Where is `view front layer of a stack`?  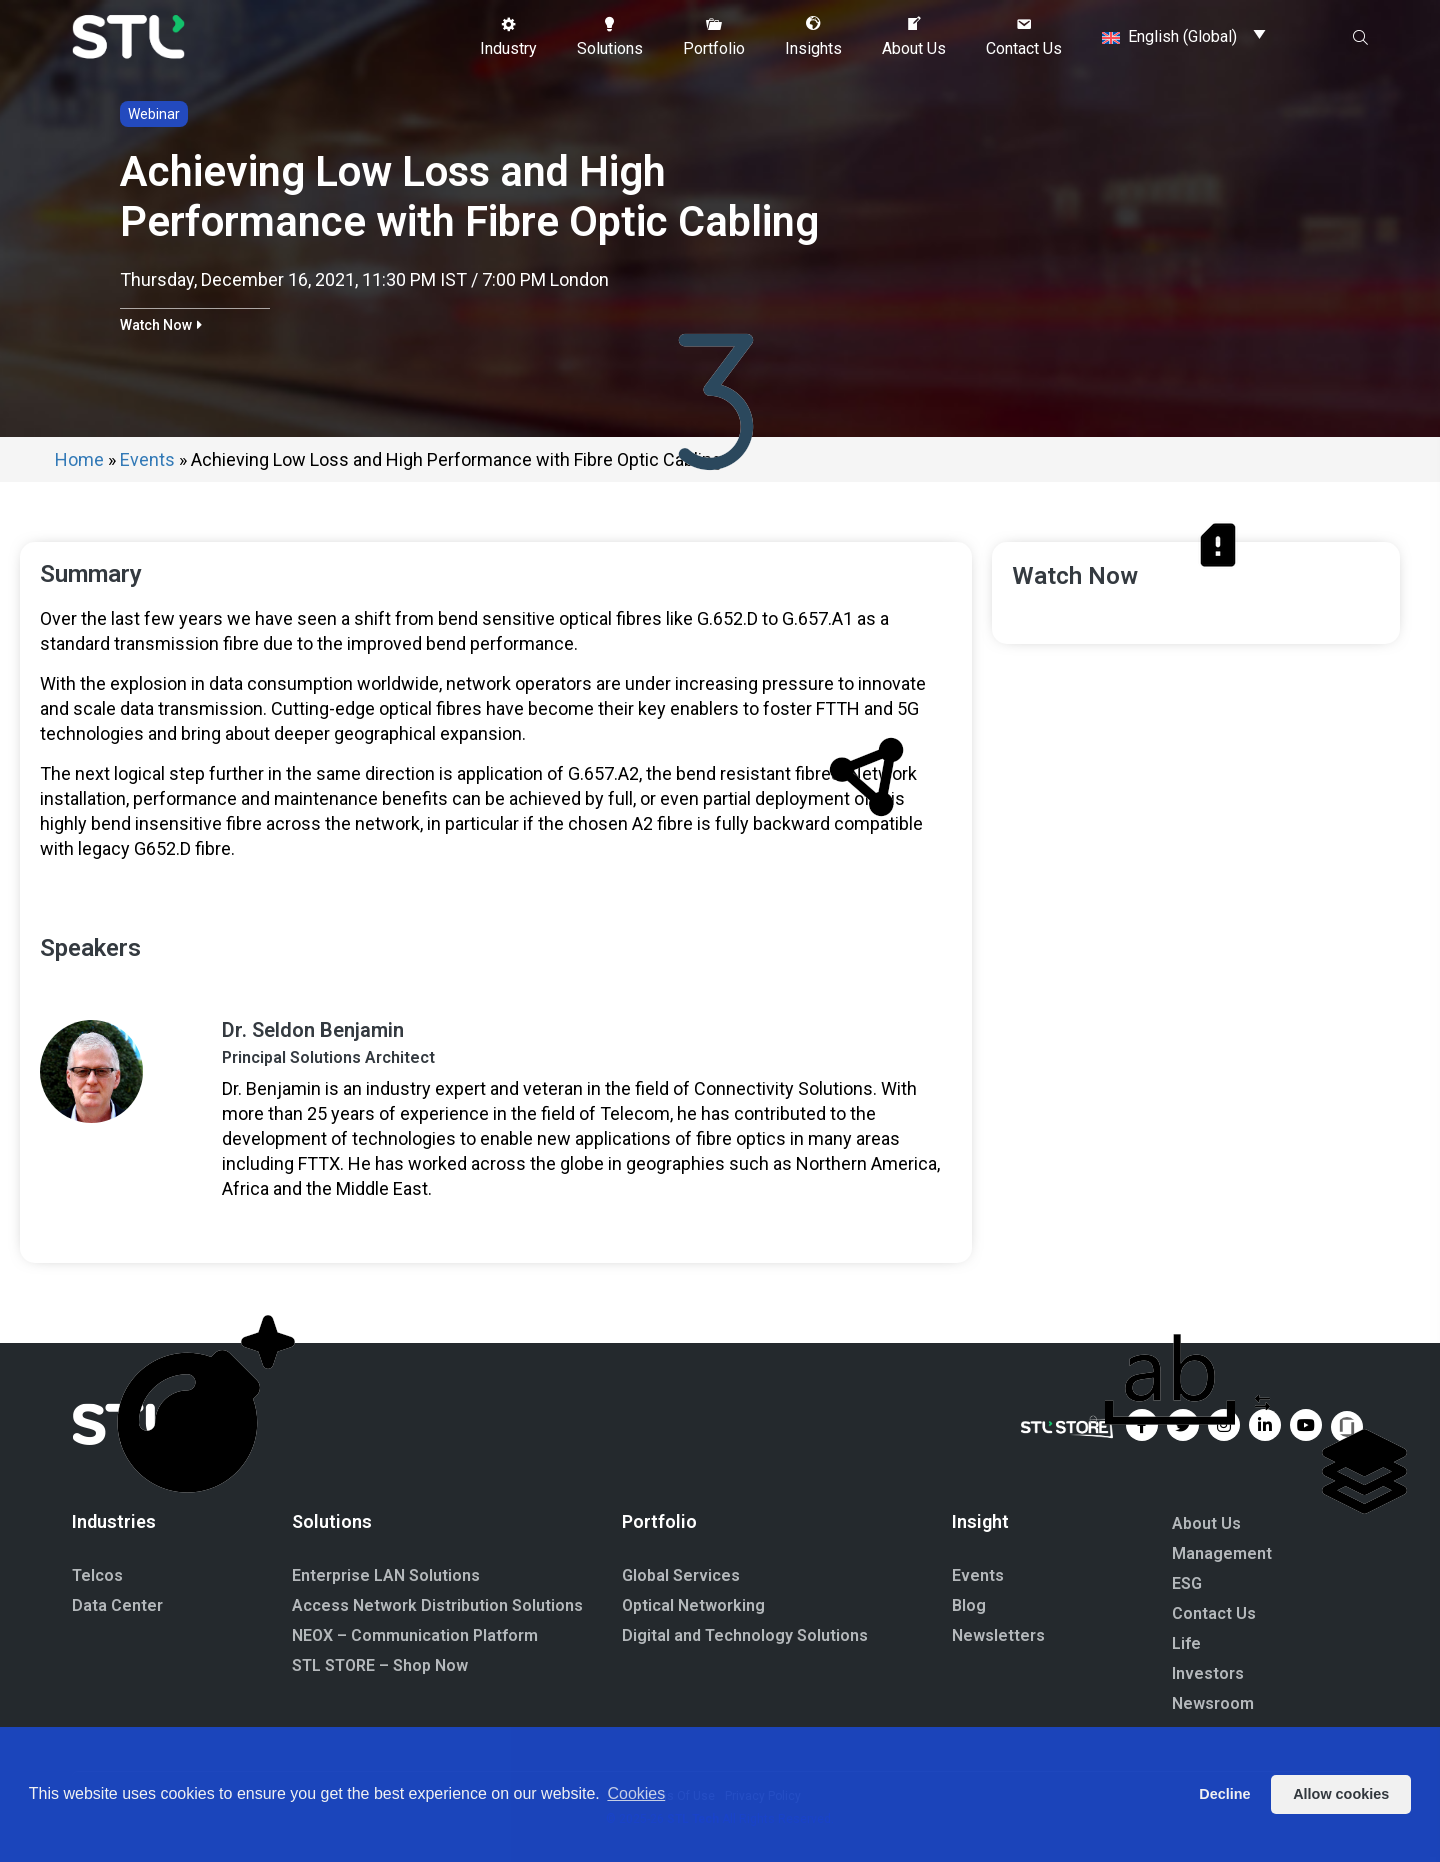 view front layer of a stack is located at coordinates (1364, 1471).